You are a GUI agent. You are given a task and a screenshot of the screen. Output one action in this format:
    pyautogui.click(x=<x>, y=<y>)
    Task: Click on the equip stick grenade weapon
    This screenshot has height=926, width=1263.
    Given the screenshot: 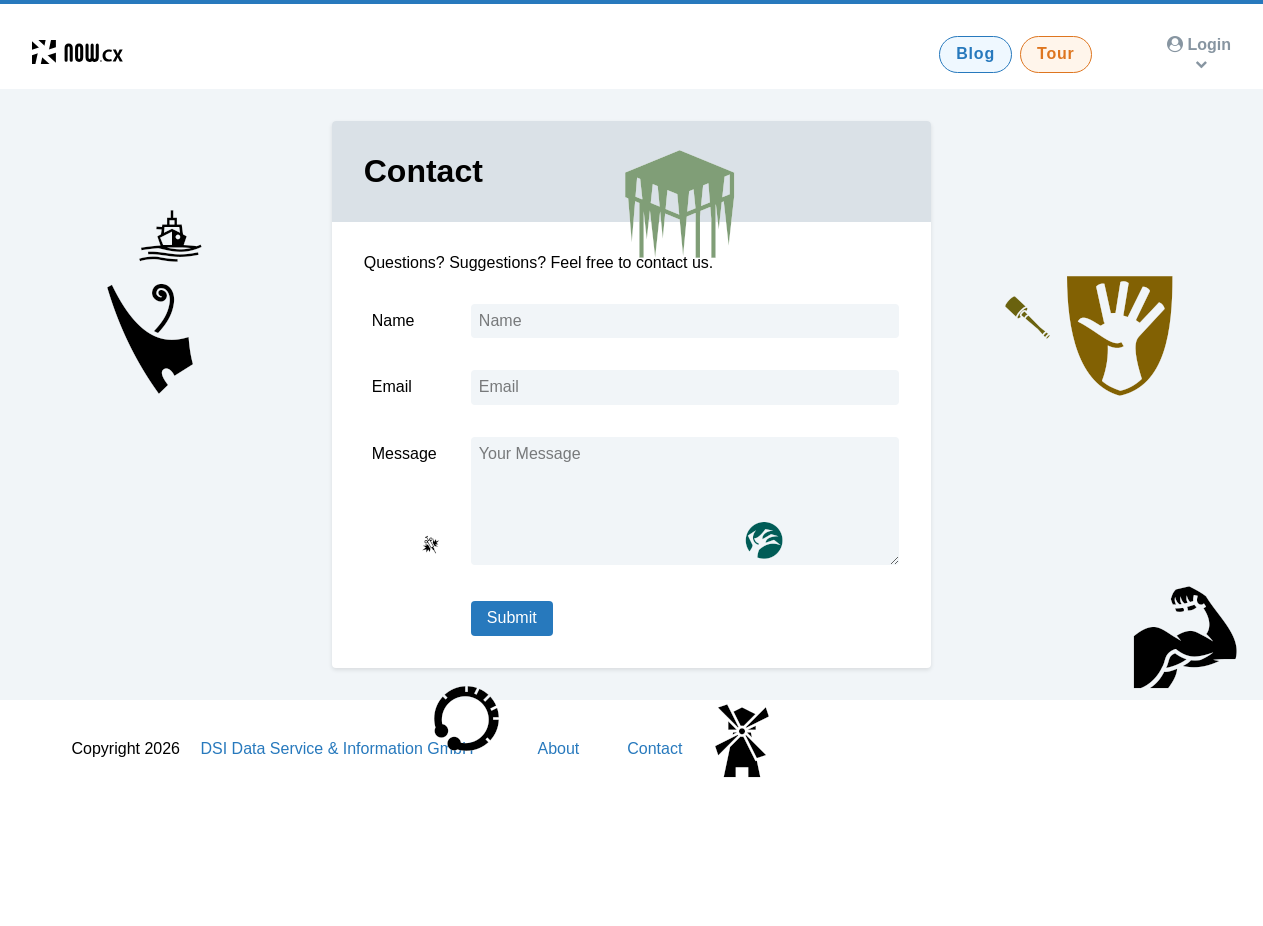 What is the action you would take?
    pyautogui.click(x=1027, y=317)
    